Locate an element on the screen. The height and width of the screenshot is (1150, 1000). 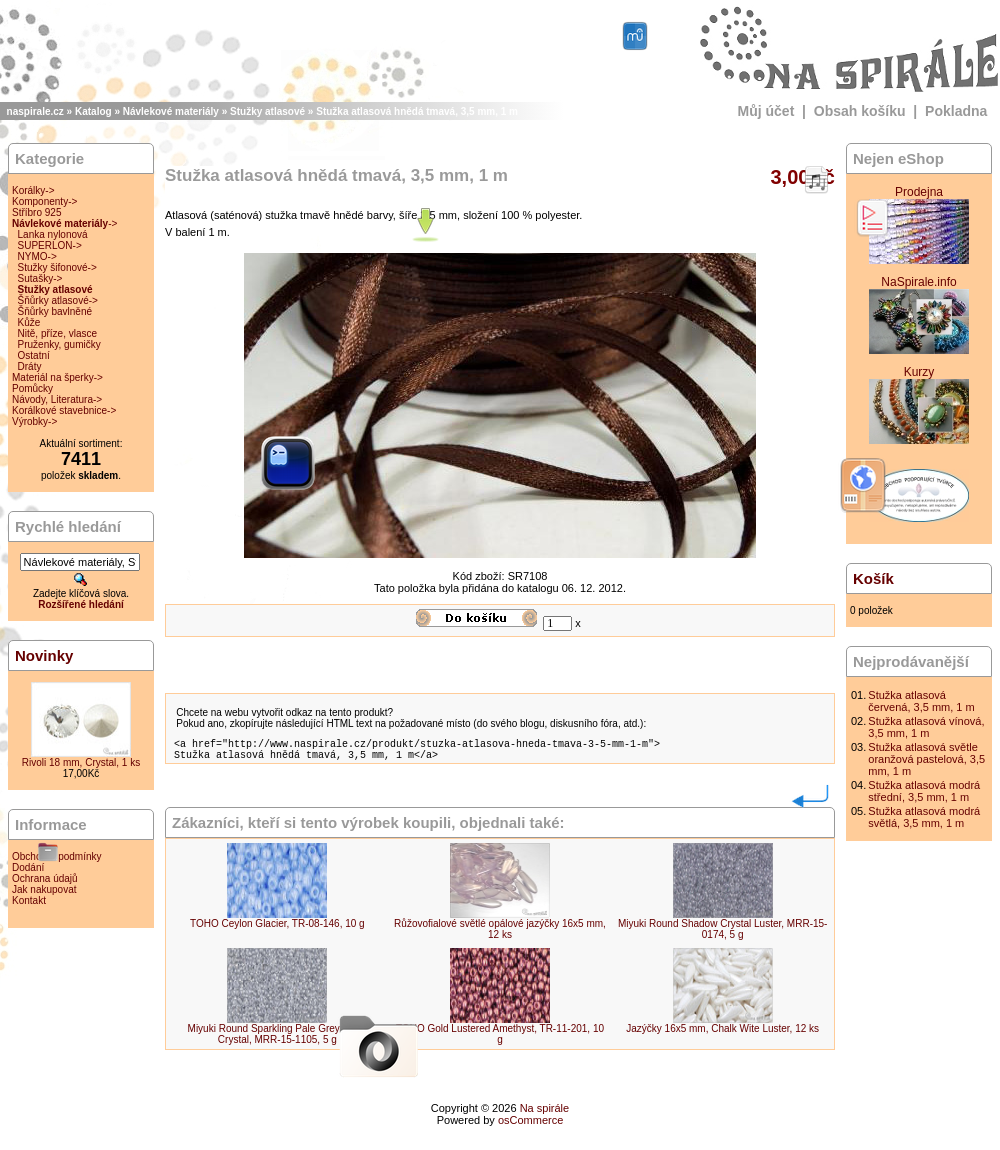
open ghostty terminal emulator is located at coordinates (288, 463).